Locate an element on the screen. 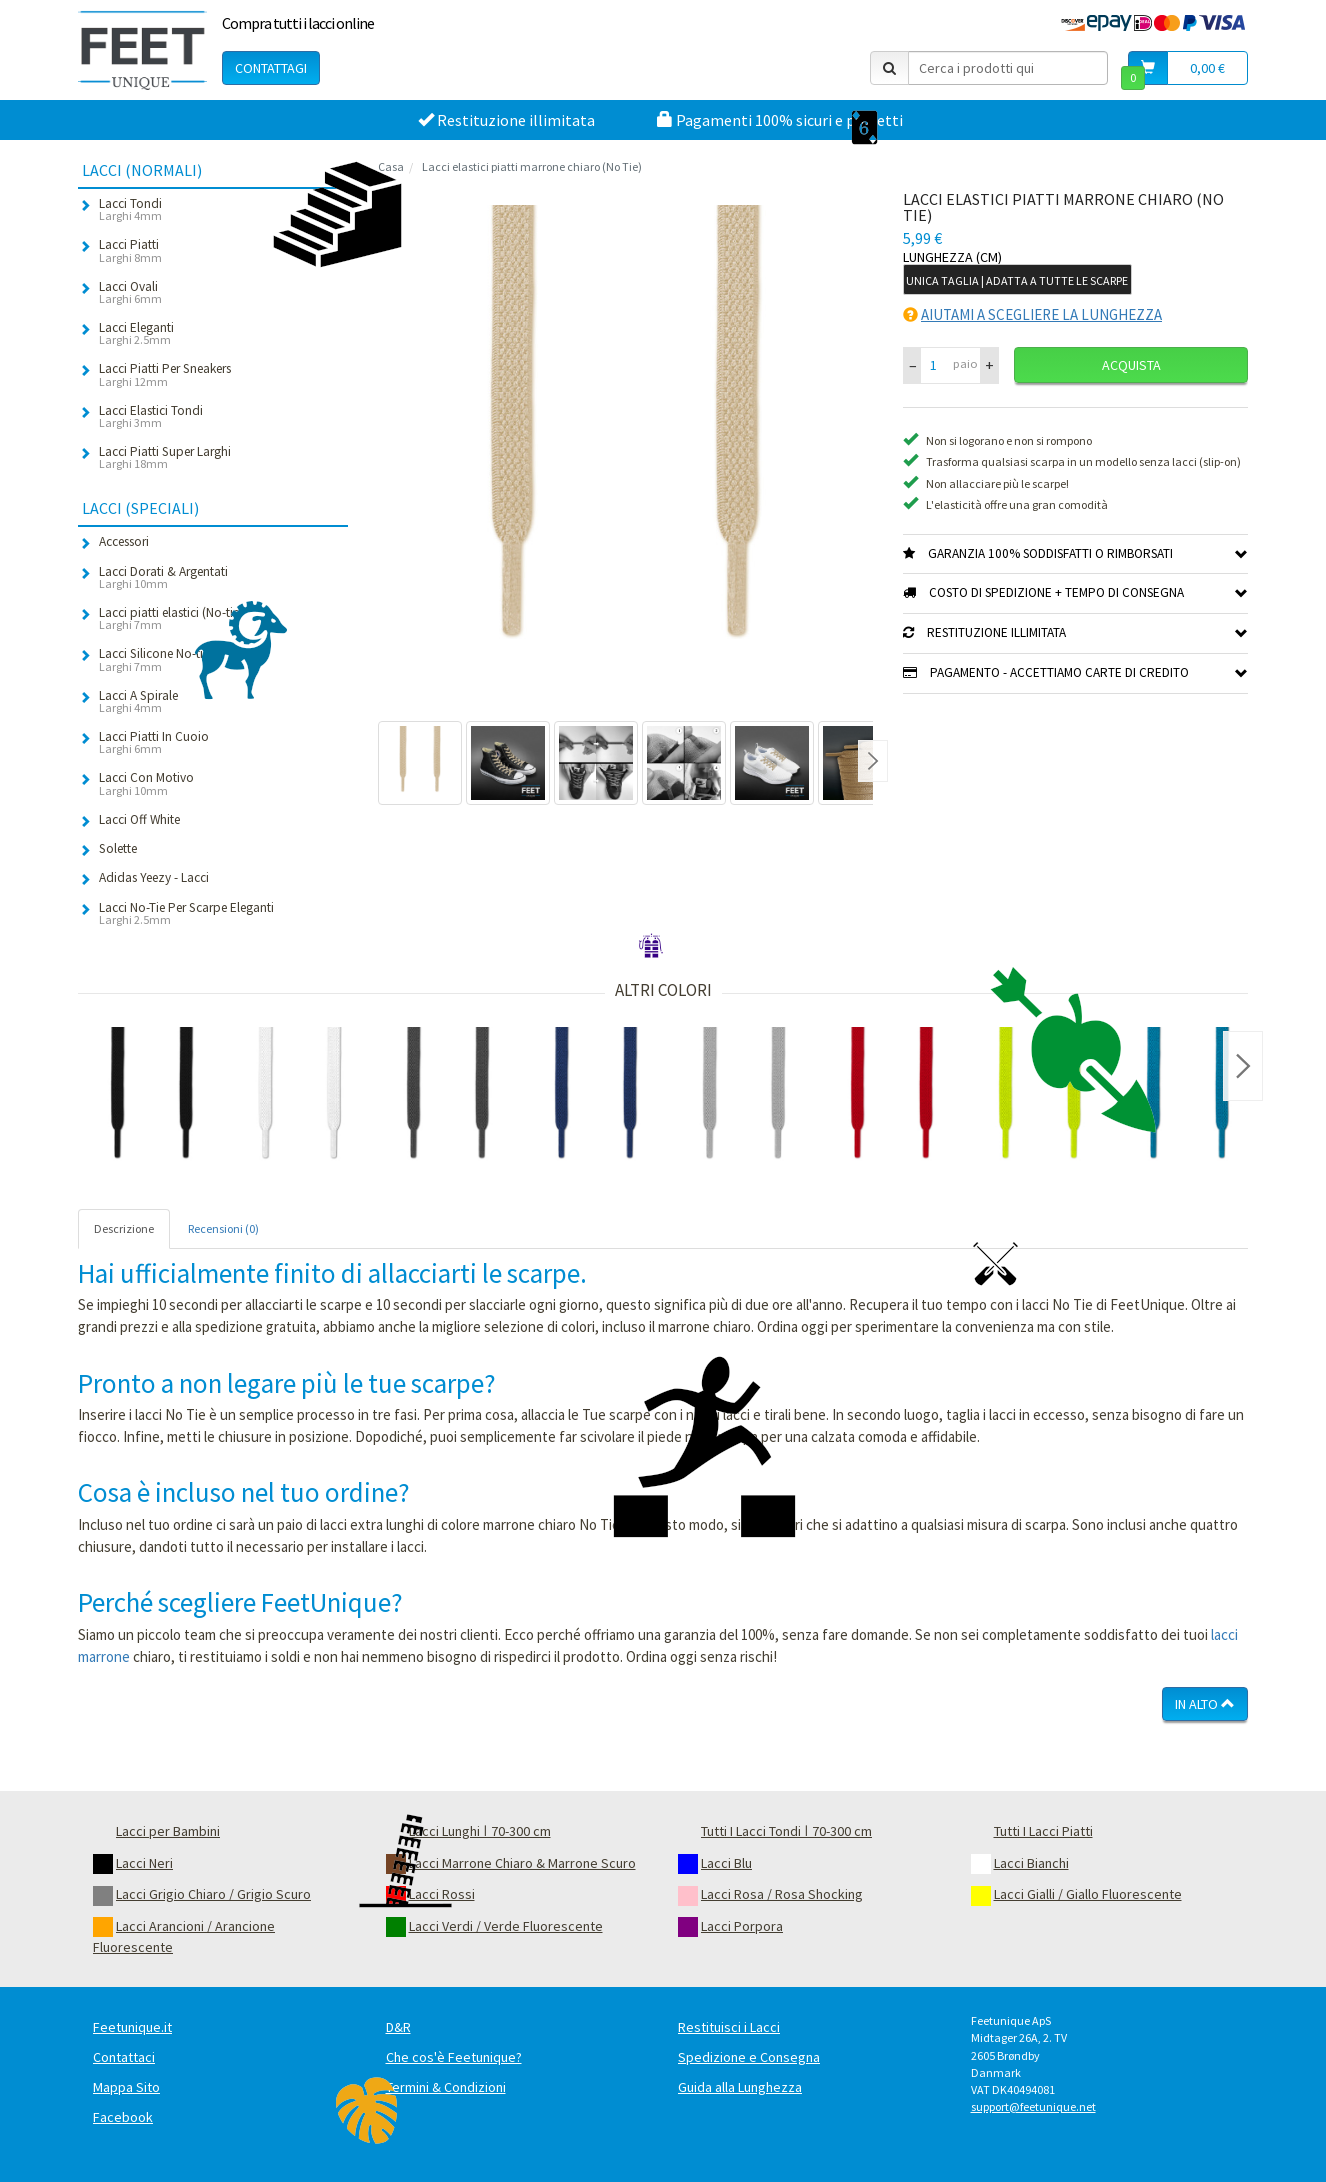 This screenshot has width=1326, height=2182. access diving or scuba equipment settings is located at coordinates (651, 945).